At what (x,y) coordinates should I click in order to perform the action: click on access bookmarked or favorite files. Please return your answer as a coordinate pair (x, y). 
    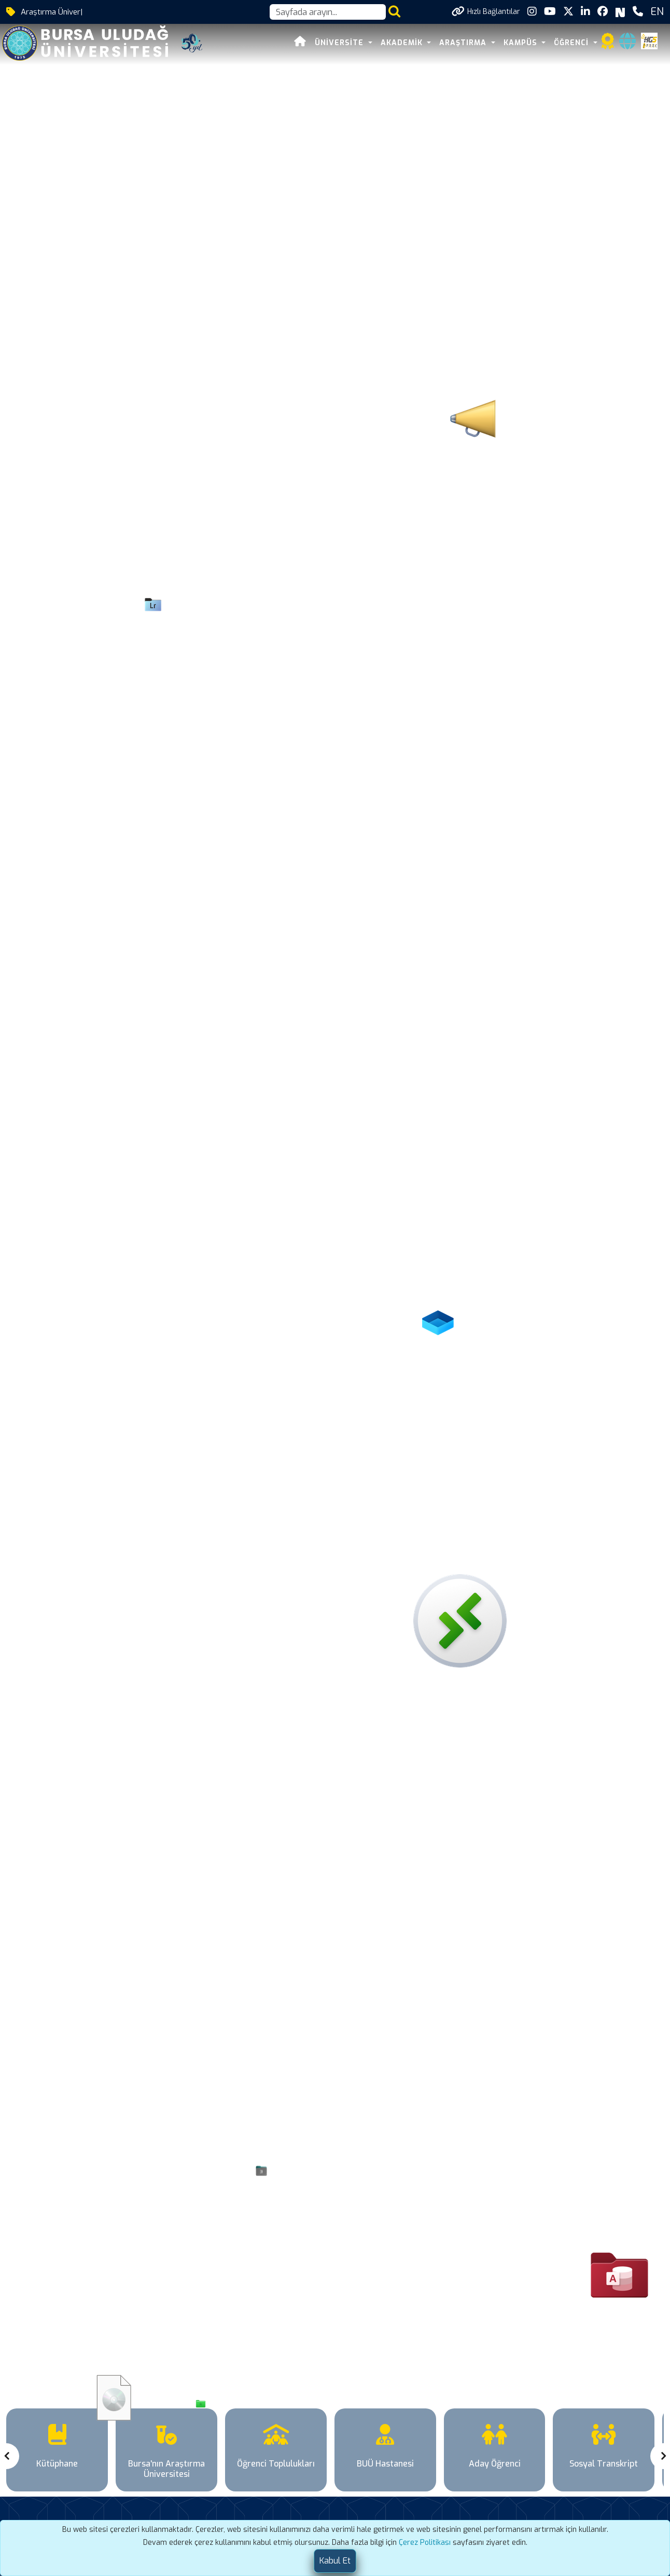
    Looking at the image, I should click on (201, 2404).